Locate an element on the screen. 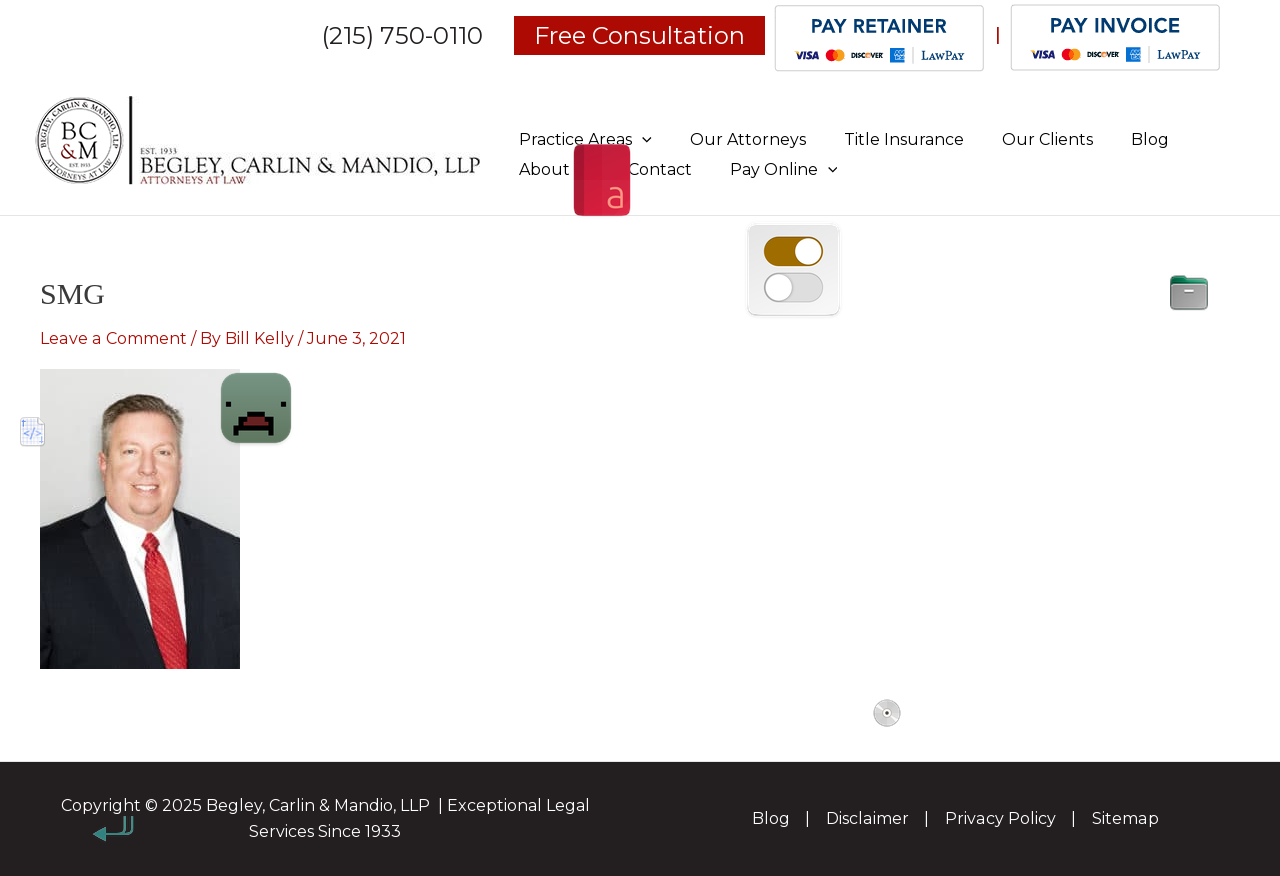 The width and height of the screenshot is (1280, 876). open system tweaks or settings customization is located at coordinates (793, 269).